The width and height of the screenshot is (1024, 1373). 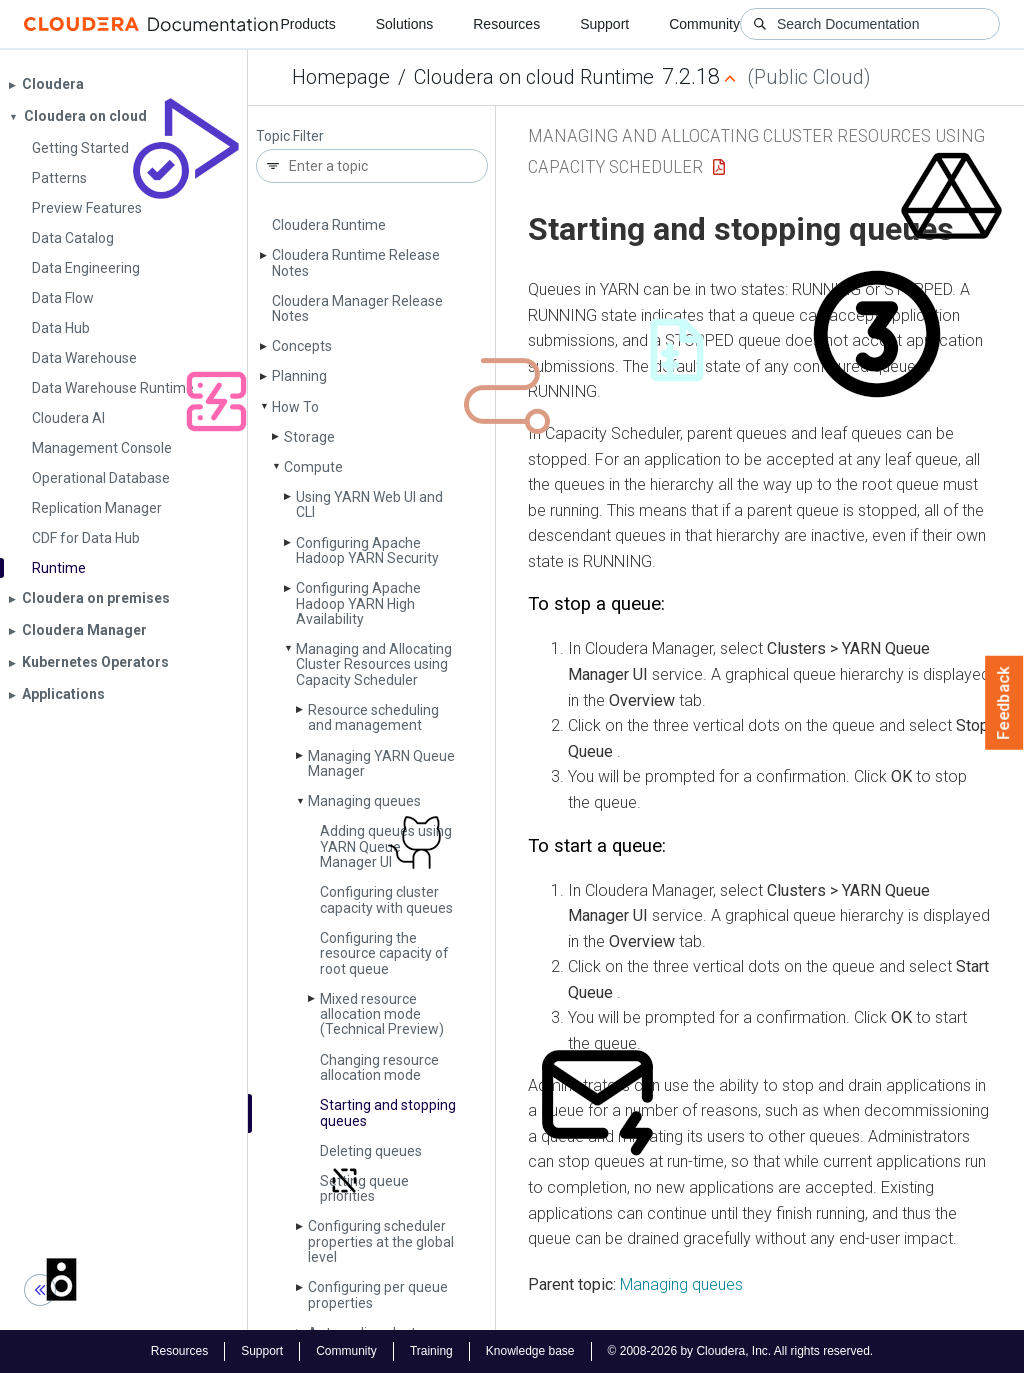 I want to click on run tests with code coverage enabled, so click(x=187, y=143).